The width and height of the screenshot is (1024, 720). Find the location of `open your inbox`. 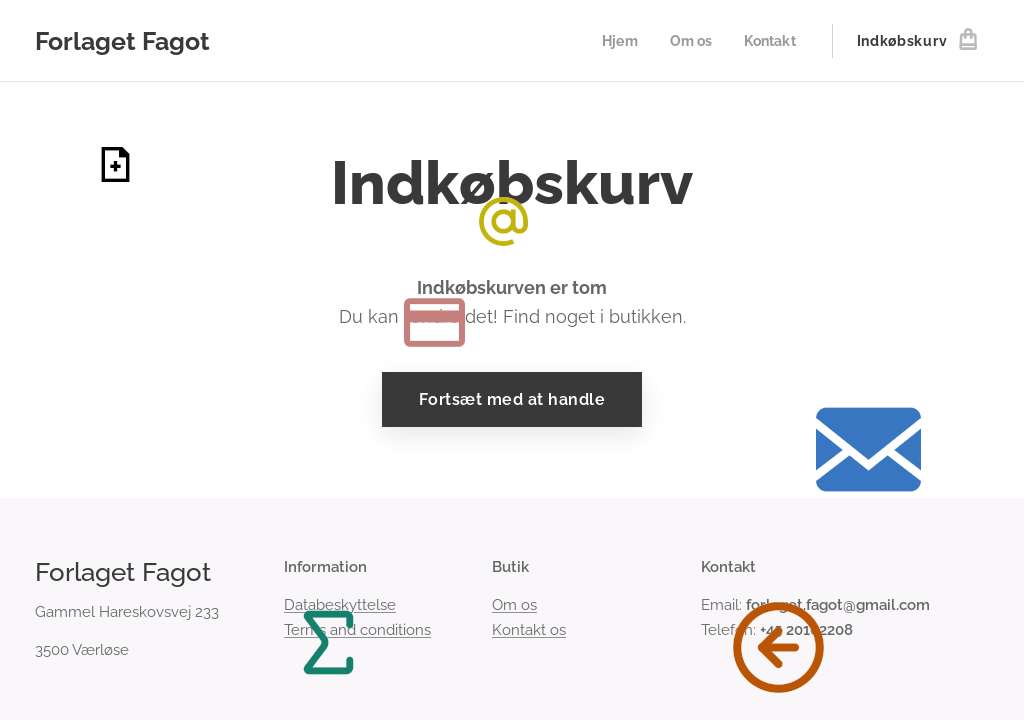

open your inbox is located at coordinates (868, 449).